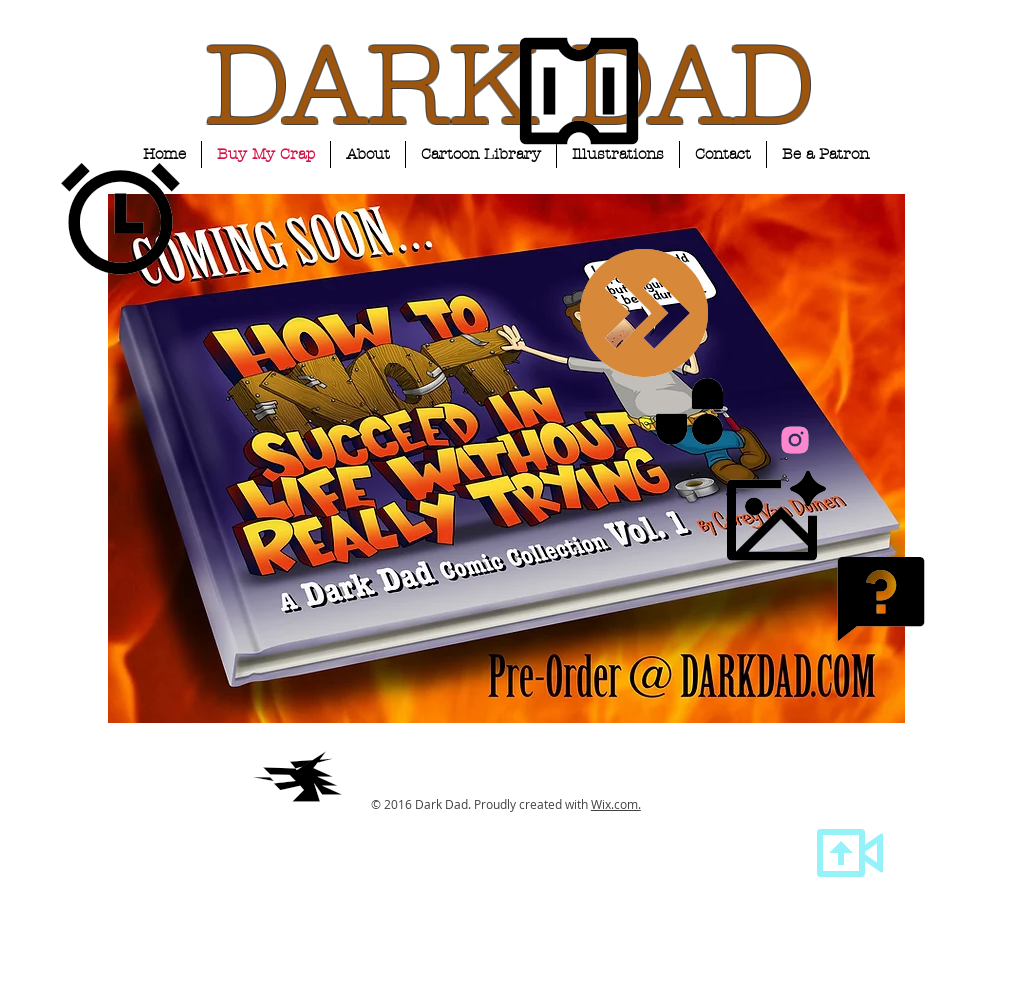 The height and width of the screenshot is (987, 1012). Describe the element at coordinates (795, 440) in the screenshot. I see `open instagram app` at that location.